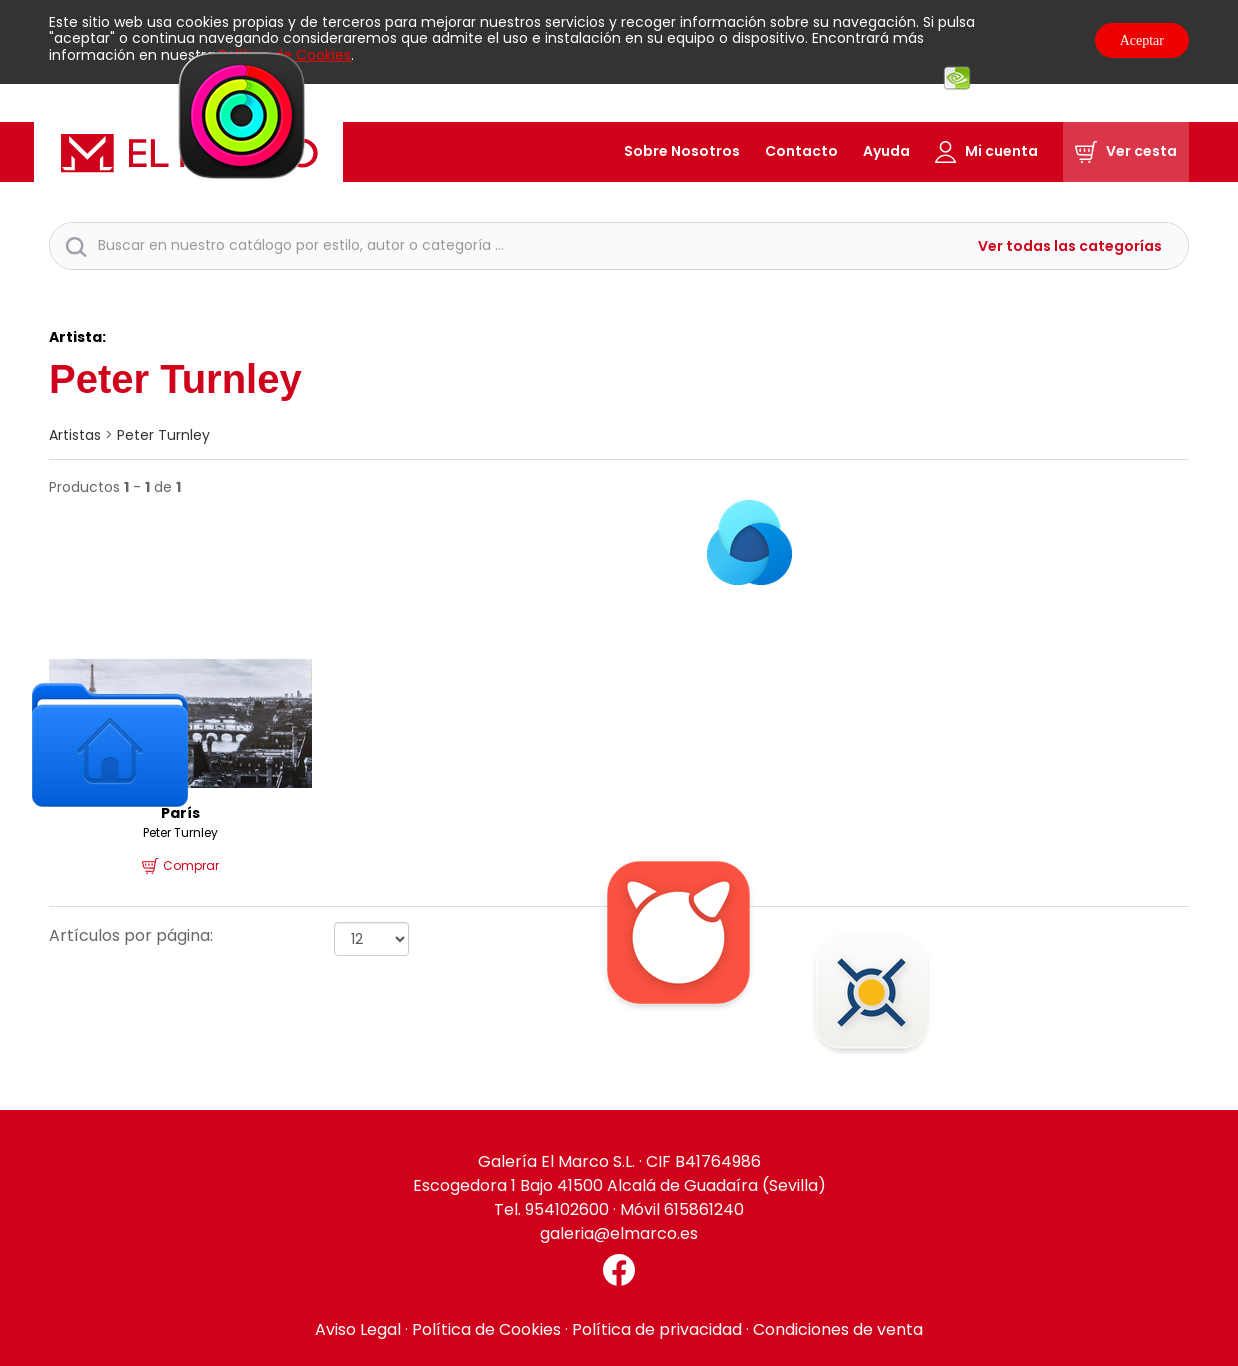 Image resolution: width=1238 pixels, height=1366 pixels. What do you see at coordinates (957, 78) in the screenshot?
I see `open NVIDIA graphics card settings` at bounding box center [957, 78].